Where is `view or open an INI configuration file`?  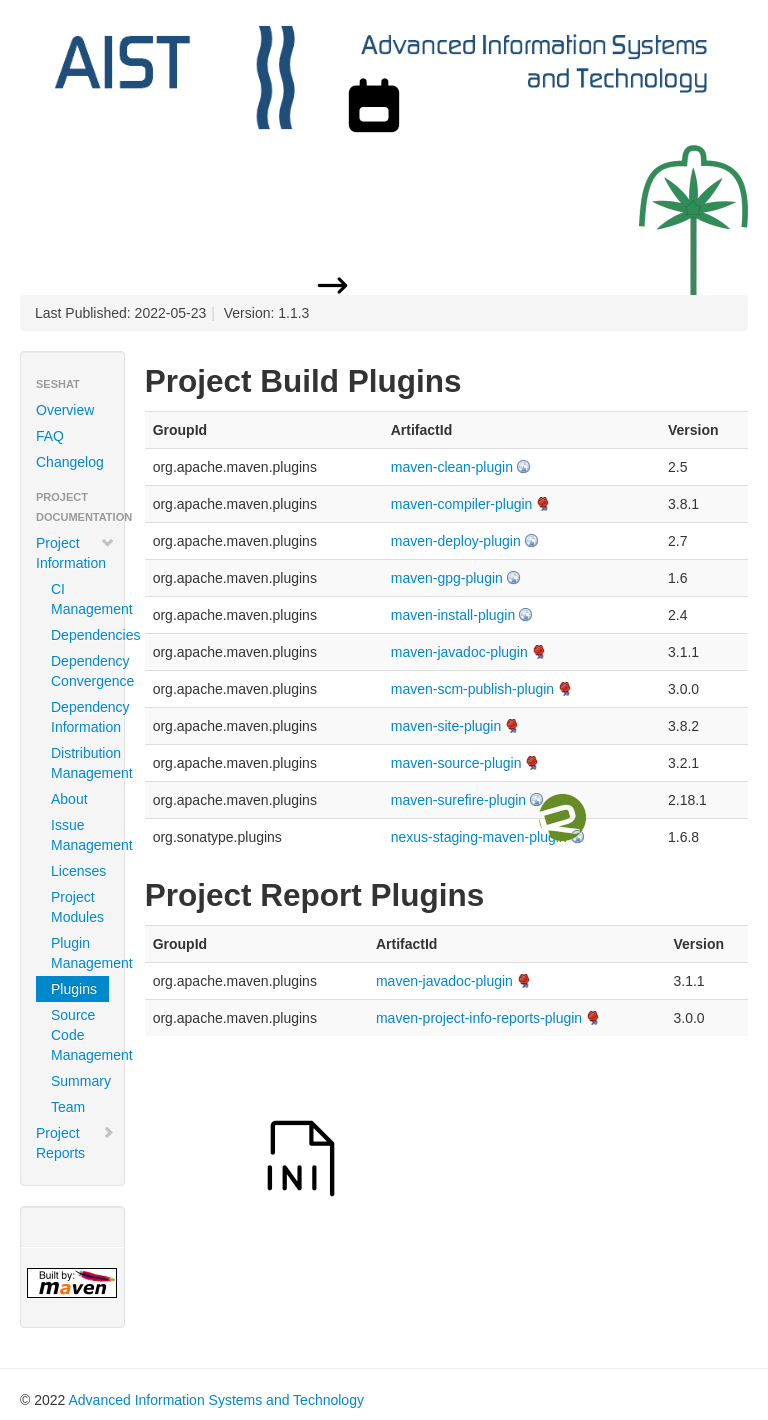
view or open an INI configuration file is located at coordinates (302, 1158).